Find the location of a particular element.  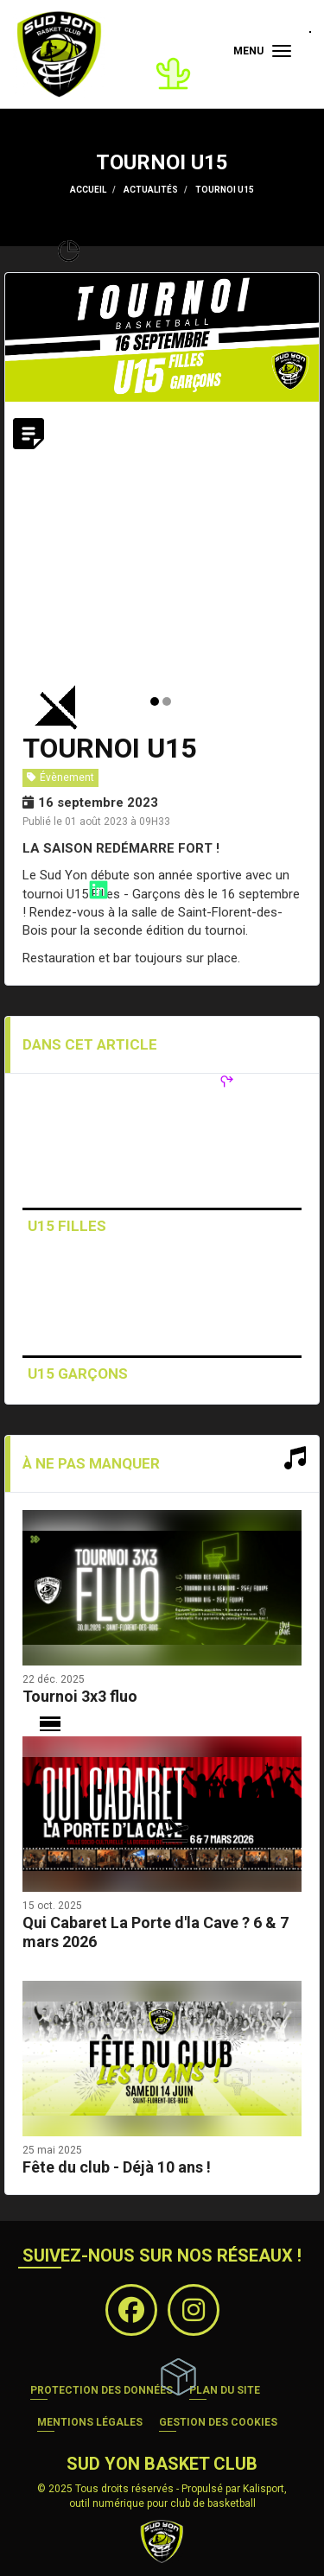

connect with LinkedIn is located at coordinates (98, 890).